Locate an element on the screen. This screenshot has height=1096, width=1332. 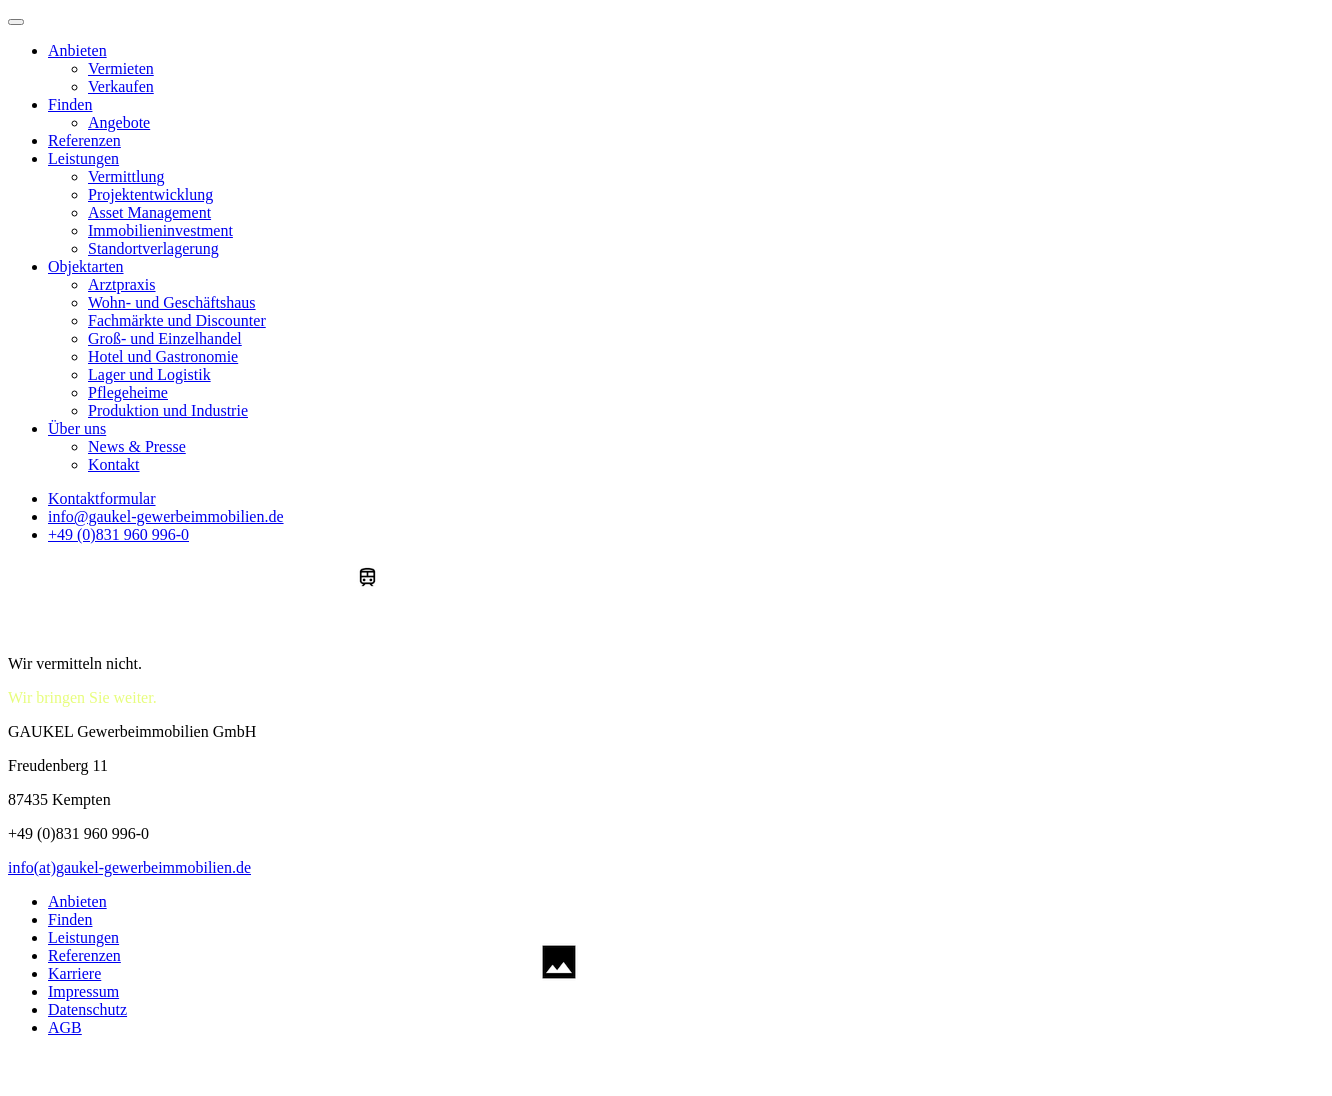
view photos or images is located at coordinates (559, 962).